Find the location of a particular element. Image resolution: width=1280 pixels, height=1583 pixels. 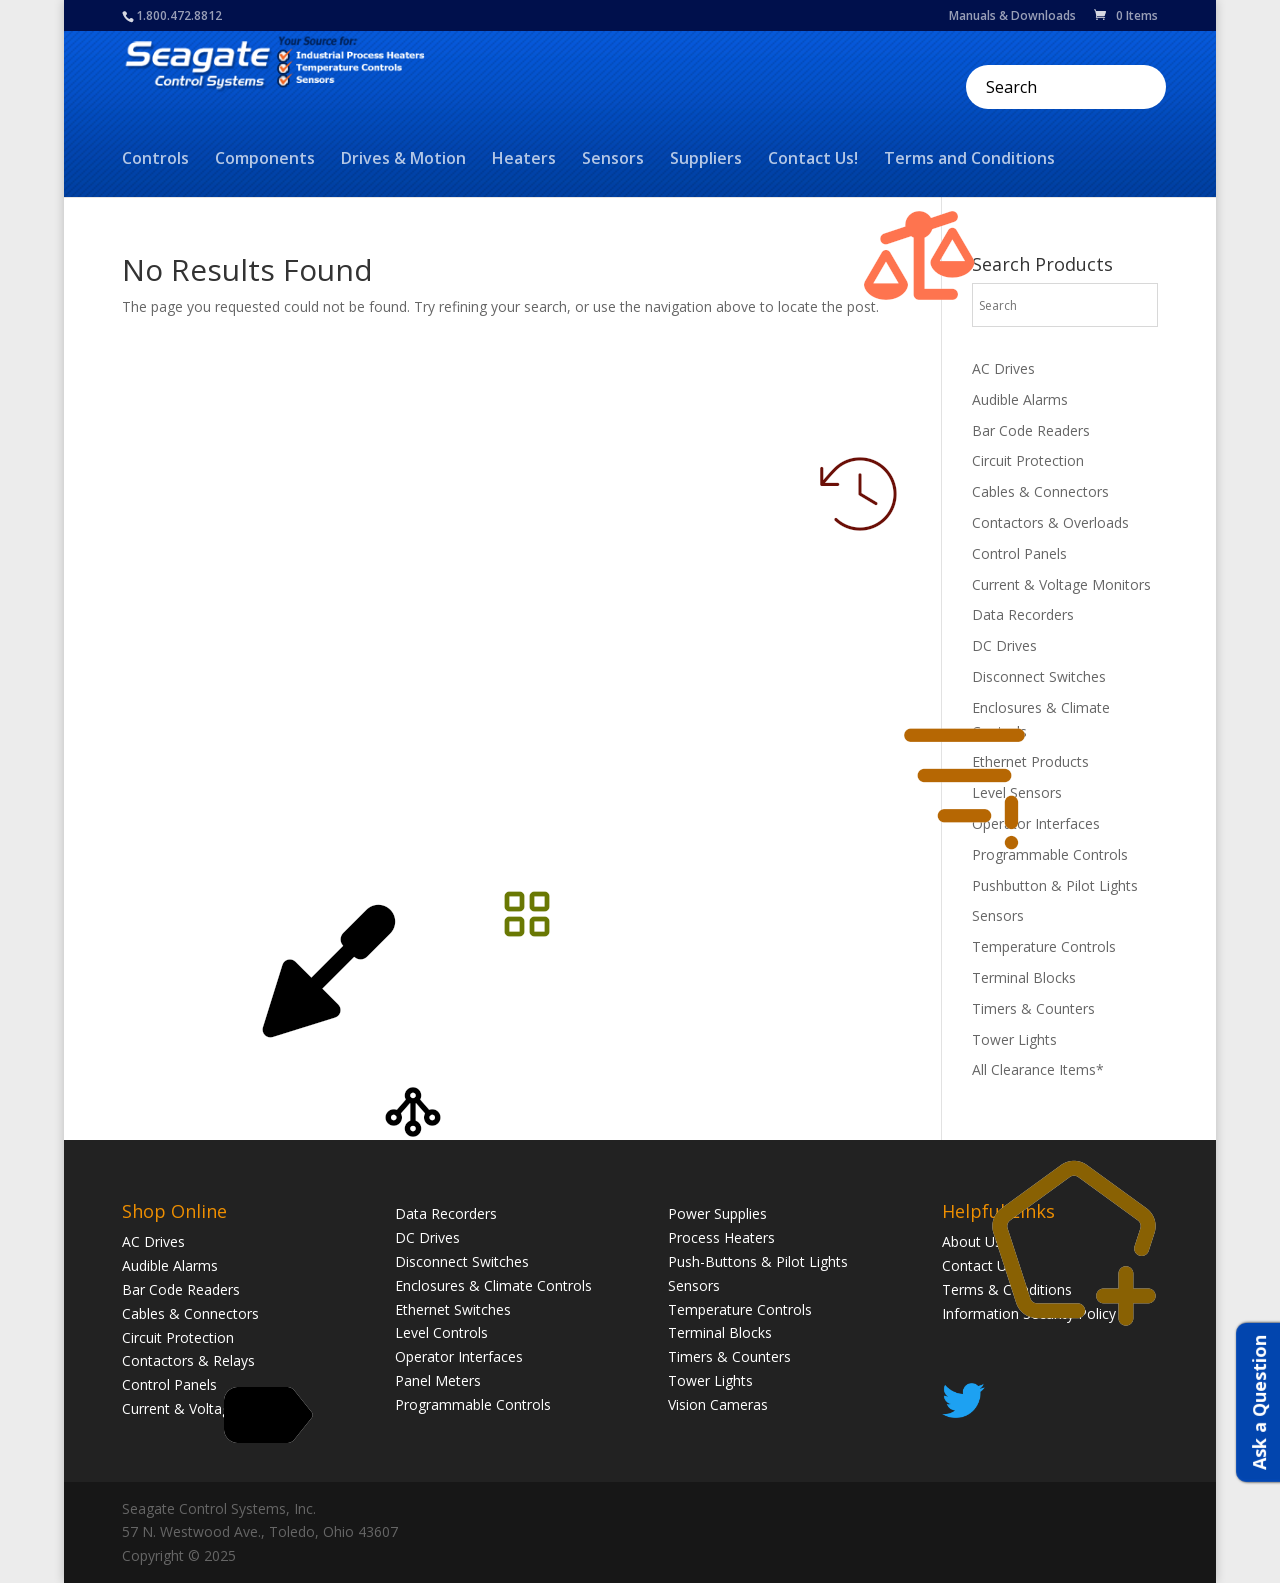

access gardening or landscaping tools is located at coordinates (325, 975).